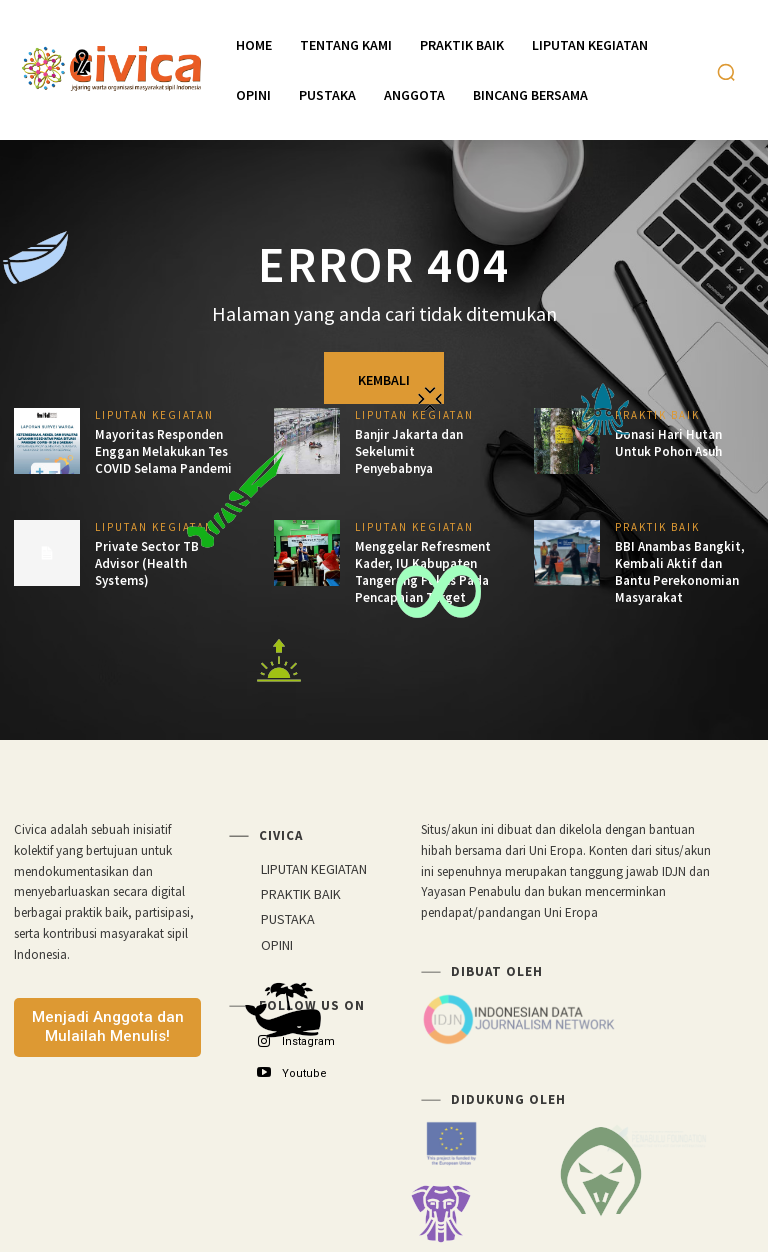 The width and height of the screenshot is (768, 1252). I want to click on access canoe or kayak rental options, so click(35, 257).